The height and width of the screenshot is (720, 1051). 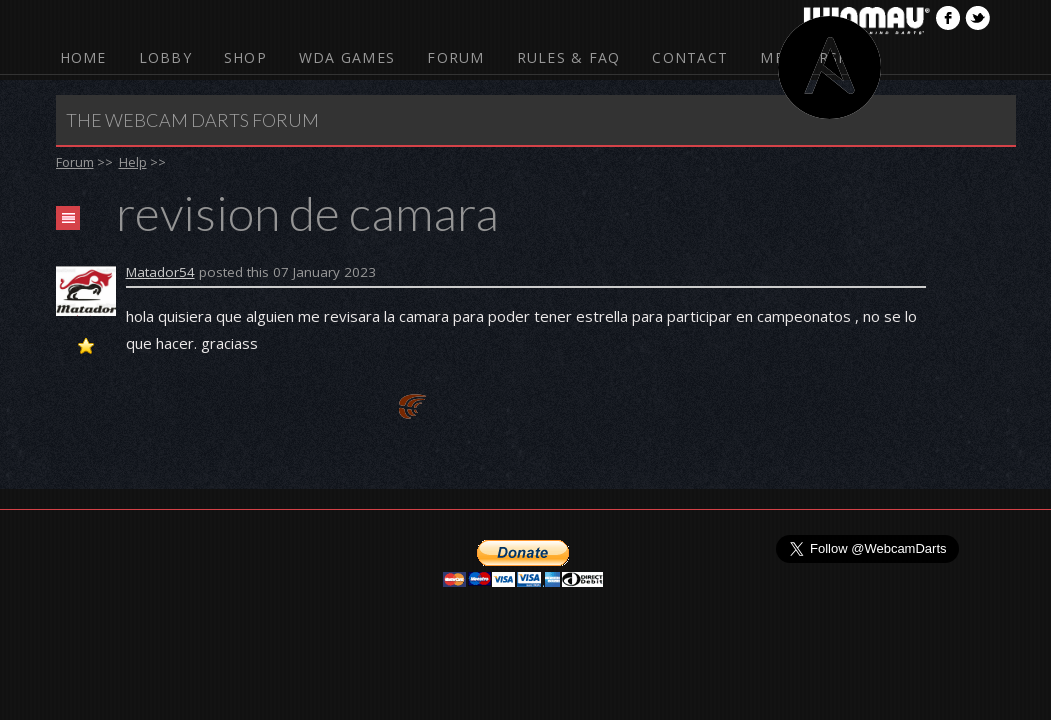 I want to click on Crowdin localization platform logo, so click(x=412, y=406).